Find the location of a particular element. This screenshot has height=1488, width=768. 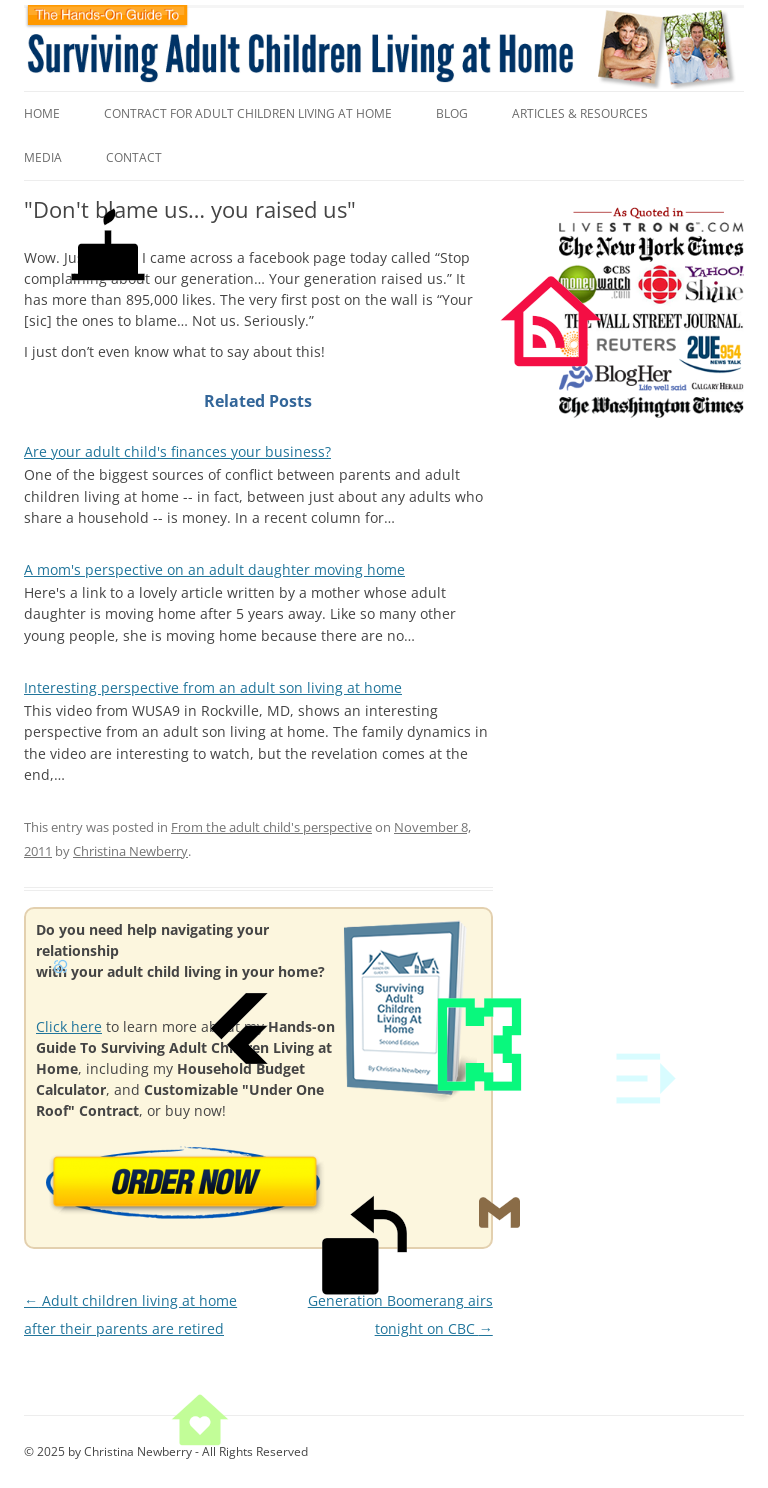

view birthday or celebration reminders is located at coordinates (108, 247).